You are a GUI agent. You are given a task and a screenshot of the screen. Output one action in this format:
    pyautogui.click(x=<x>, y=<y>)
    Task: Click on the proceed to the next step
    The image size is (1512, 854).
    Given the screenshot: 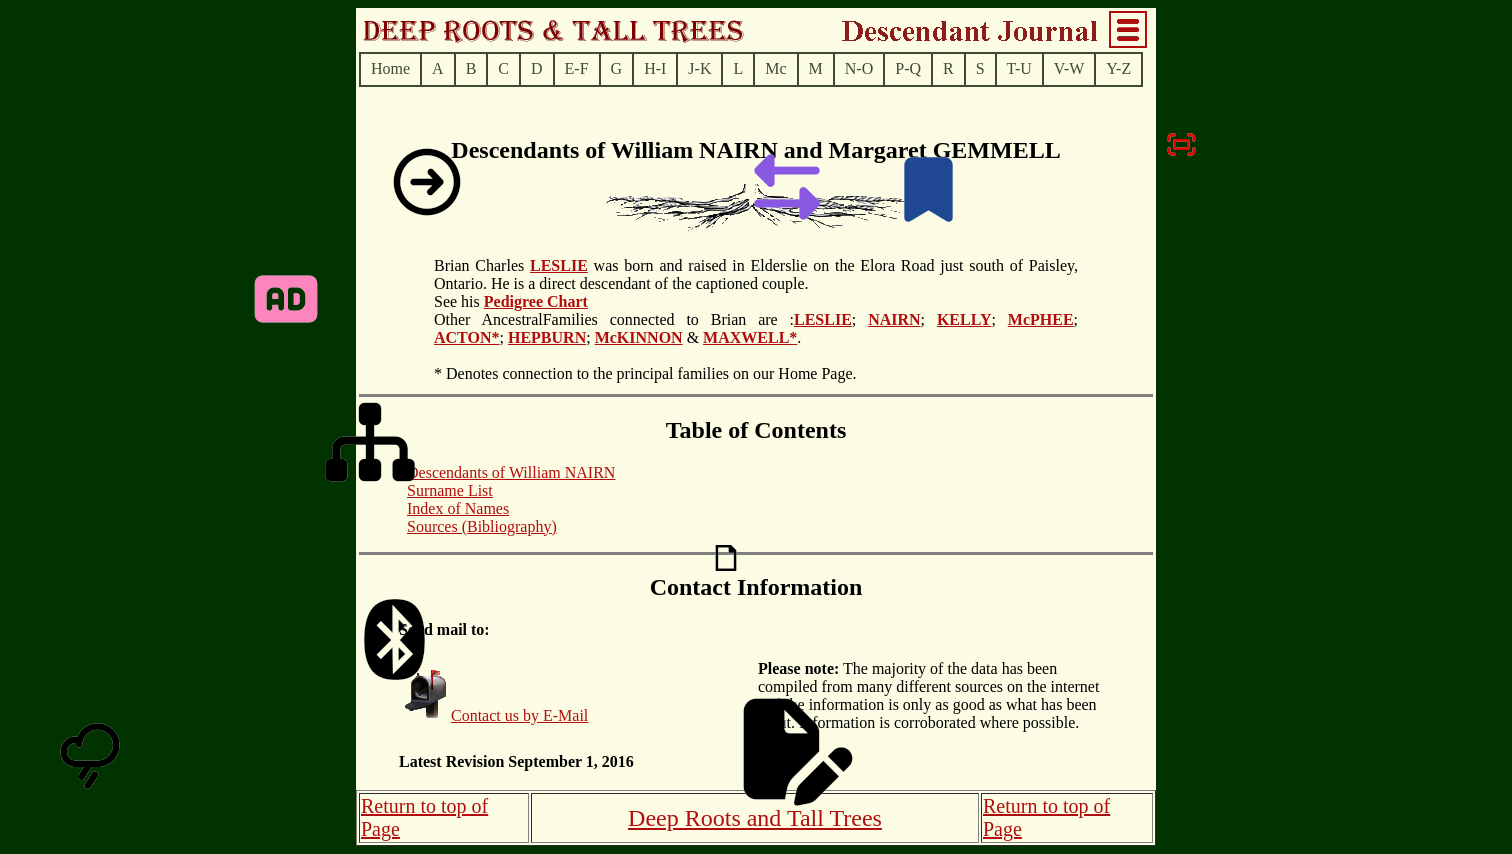 What is the action you would take?
    pyautogui.click(x=427, y=182)
    